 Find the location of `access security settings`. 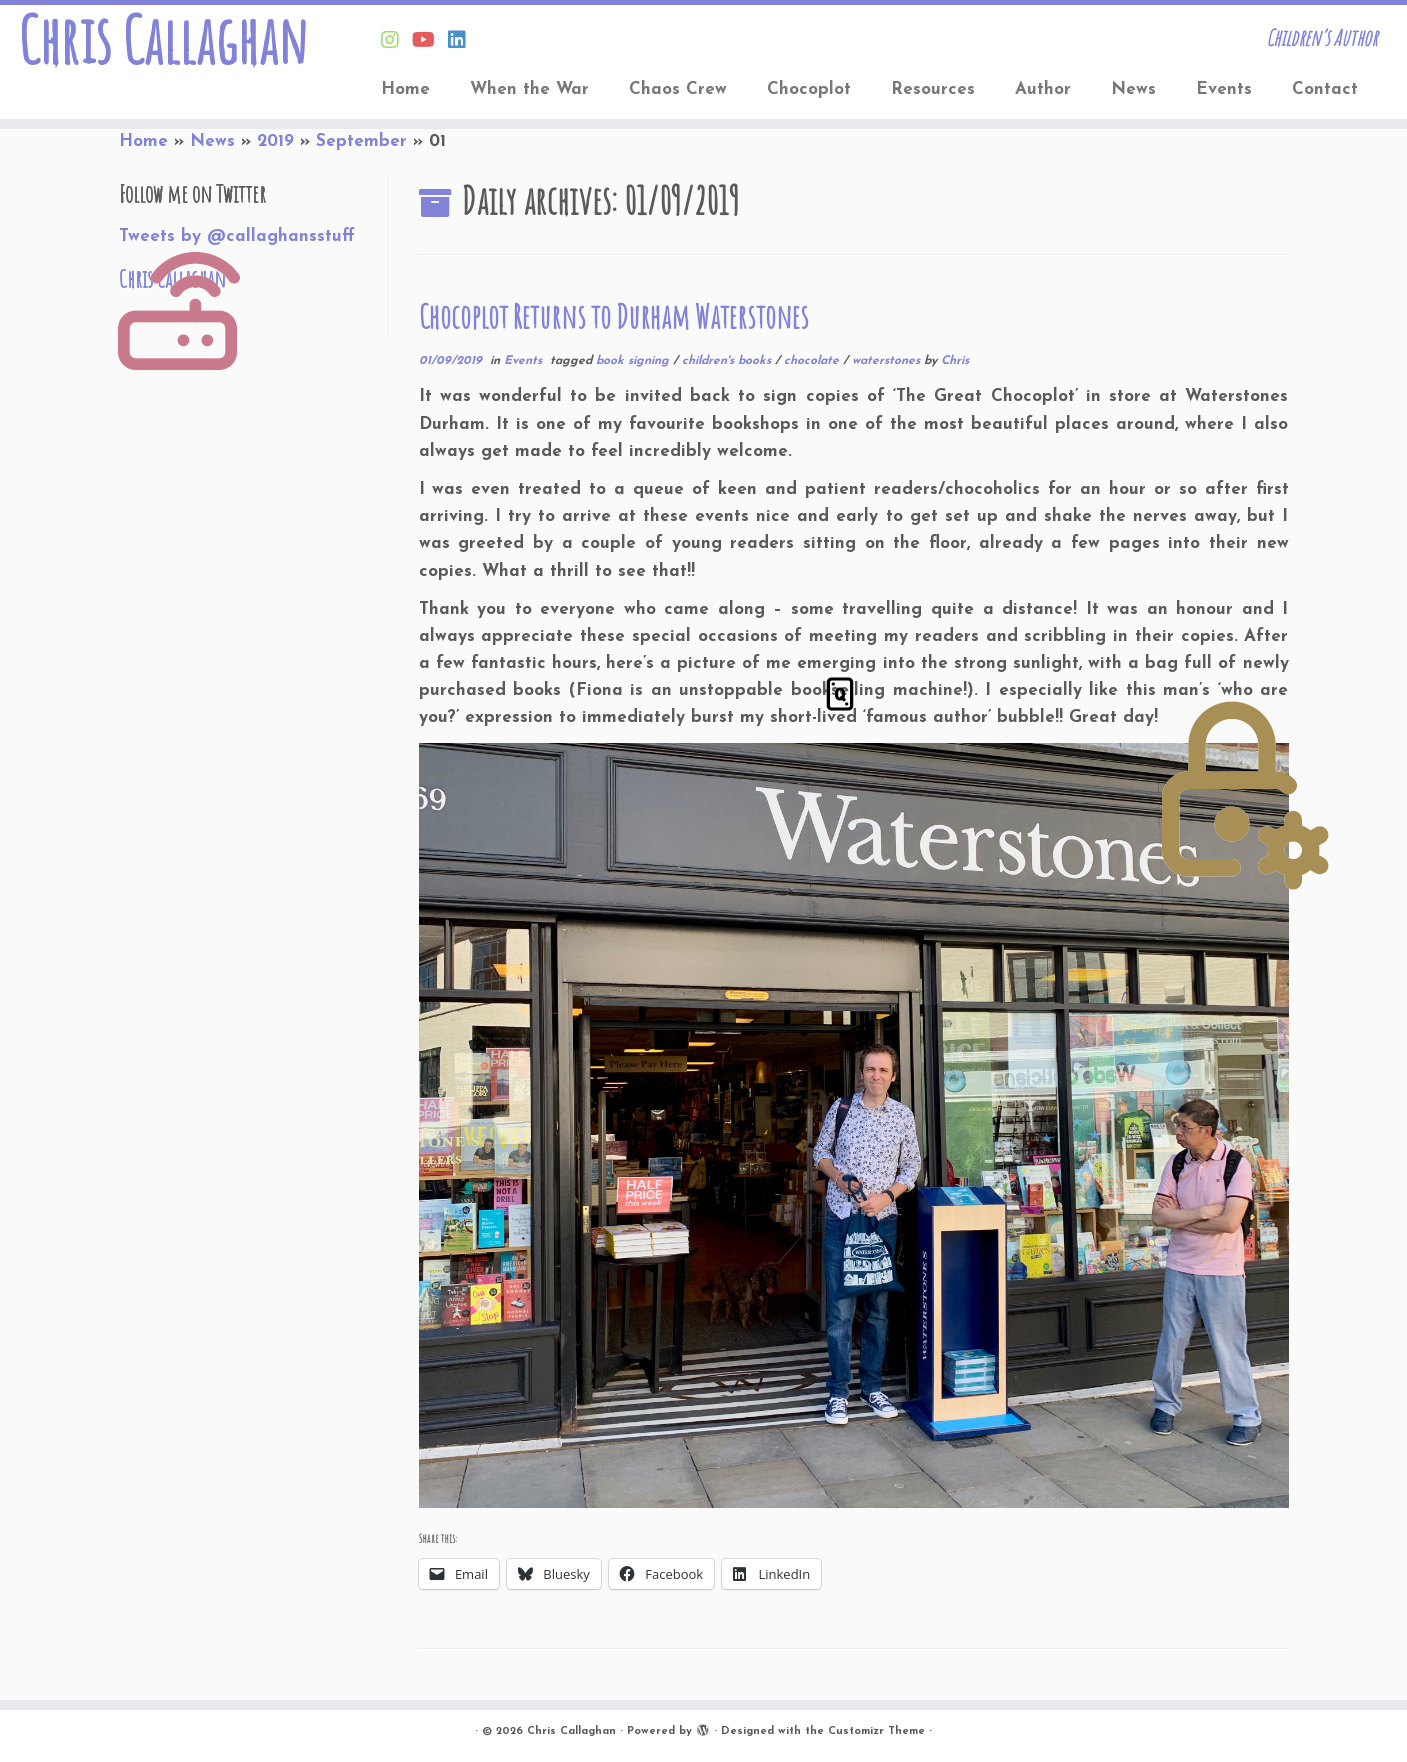

access security settings is located at coordinates (1232, 789).